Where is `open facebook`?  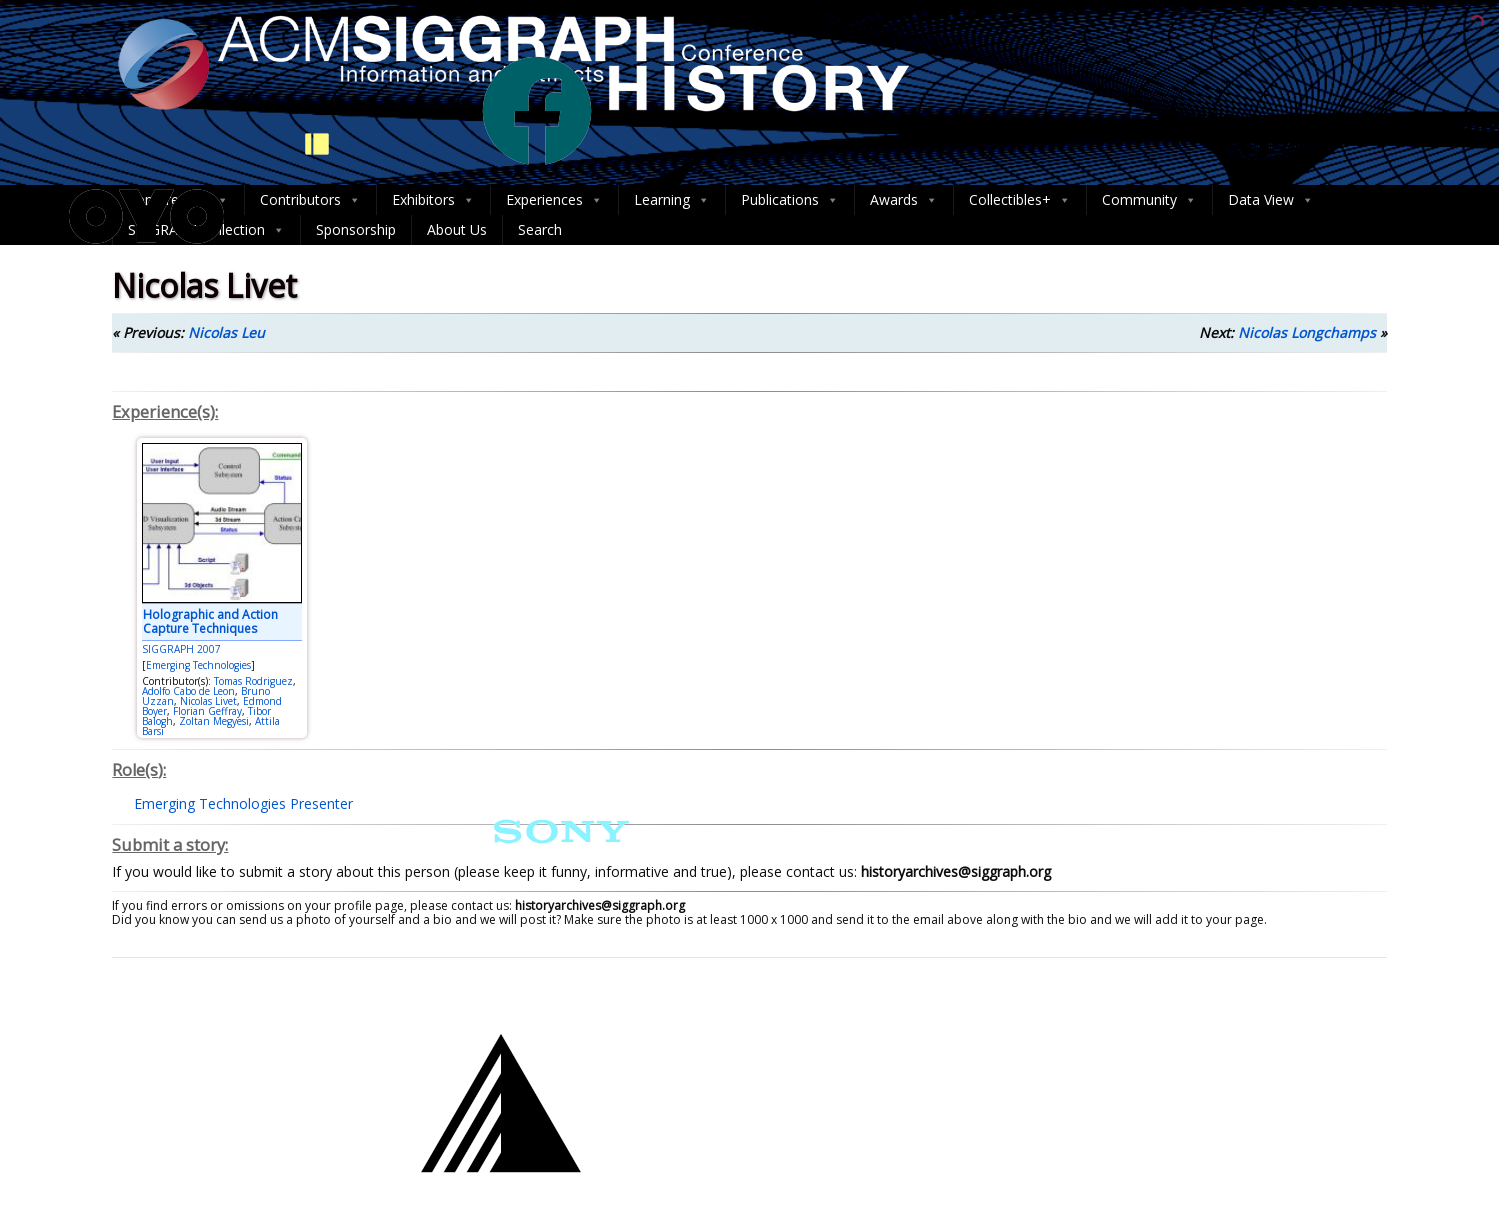 open facebook is located at coordinates (537, 111).